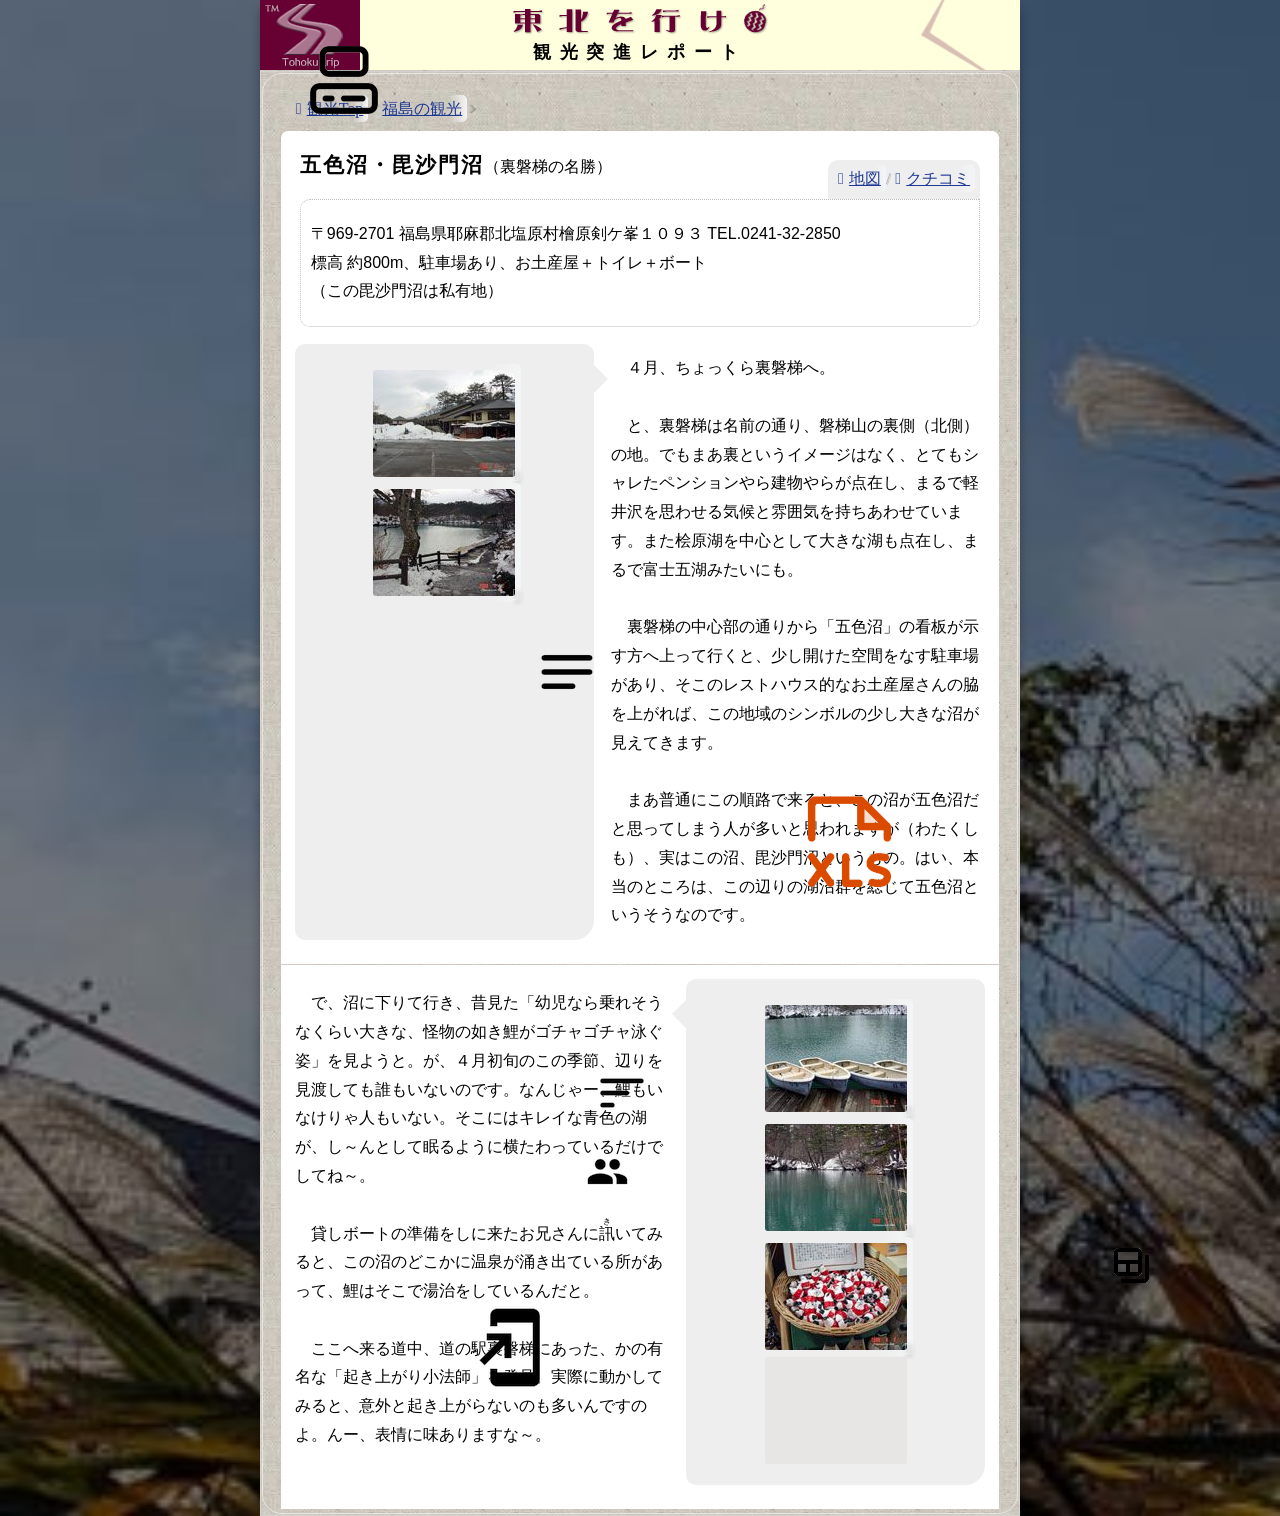 Image resolution: width=1280 pixels, height=1516 pixels. What do you see at coordinates (1131, 1265) in the screenshot?
I see `create a backup copy of table data` at bounding box center [1131, 1265].